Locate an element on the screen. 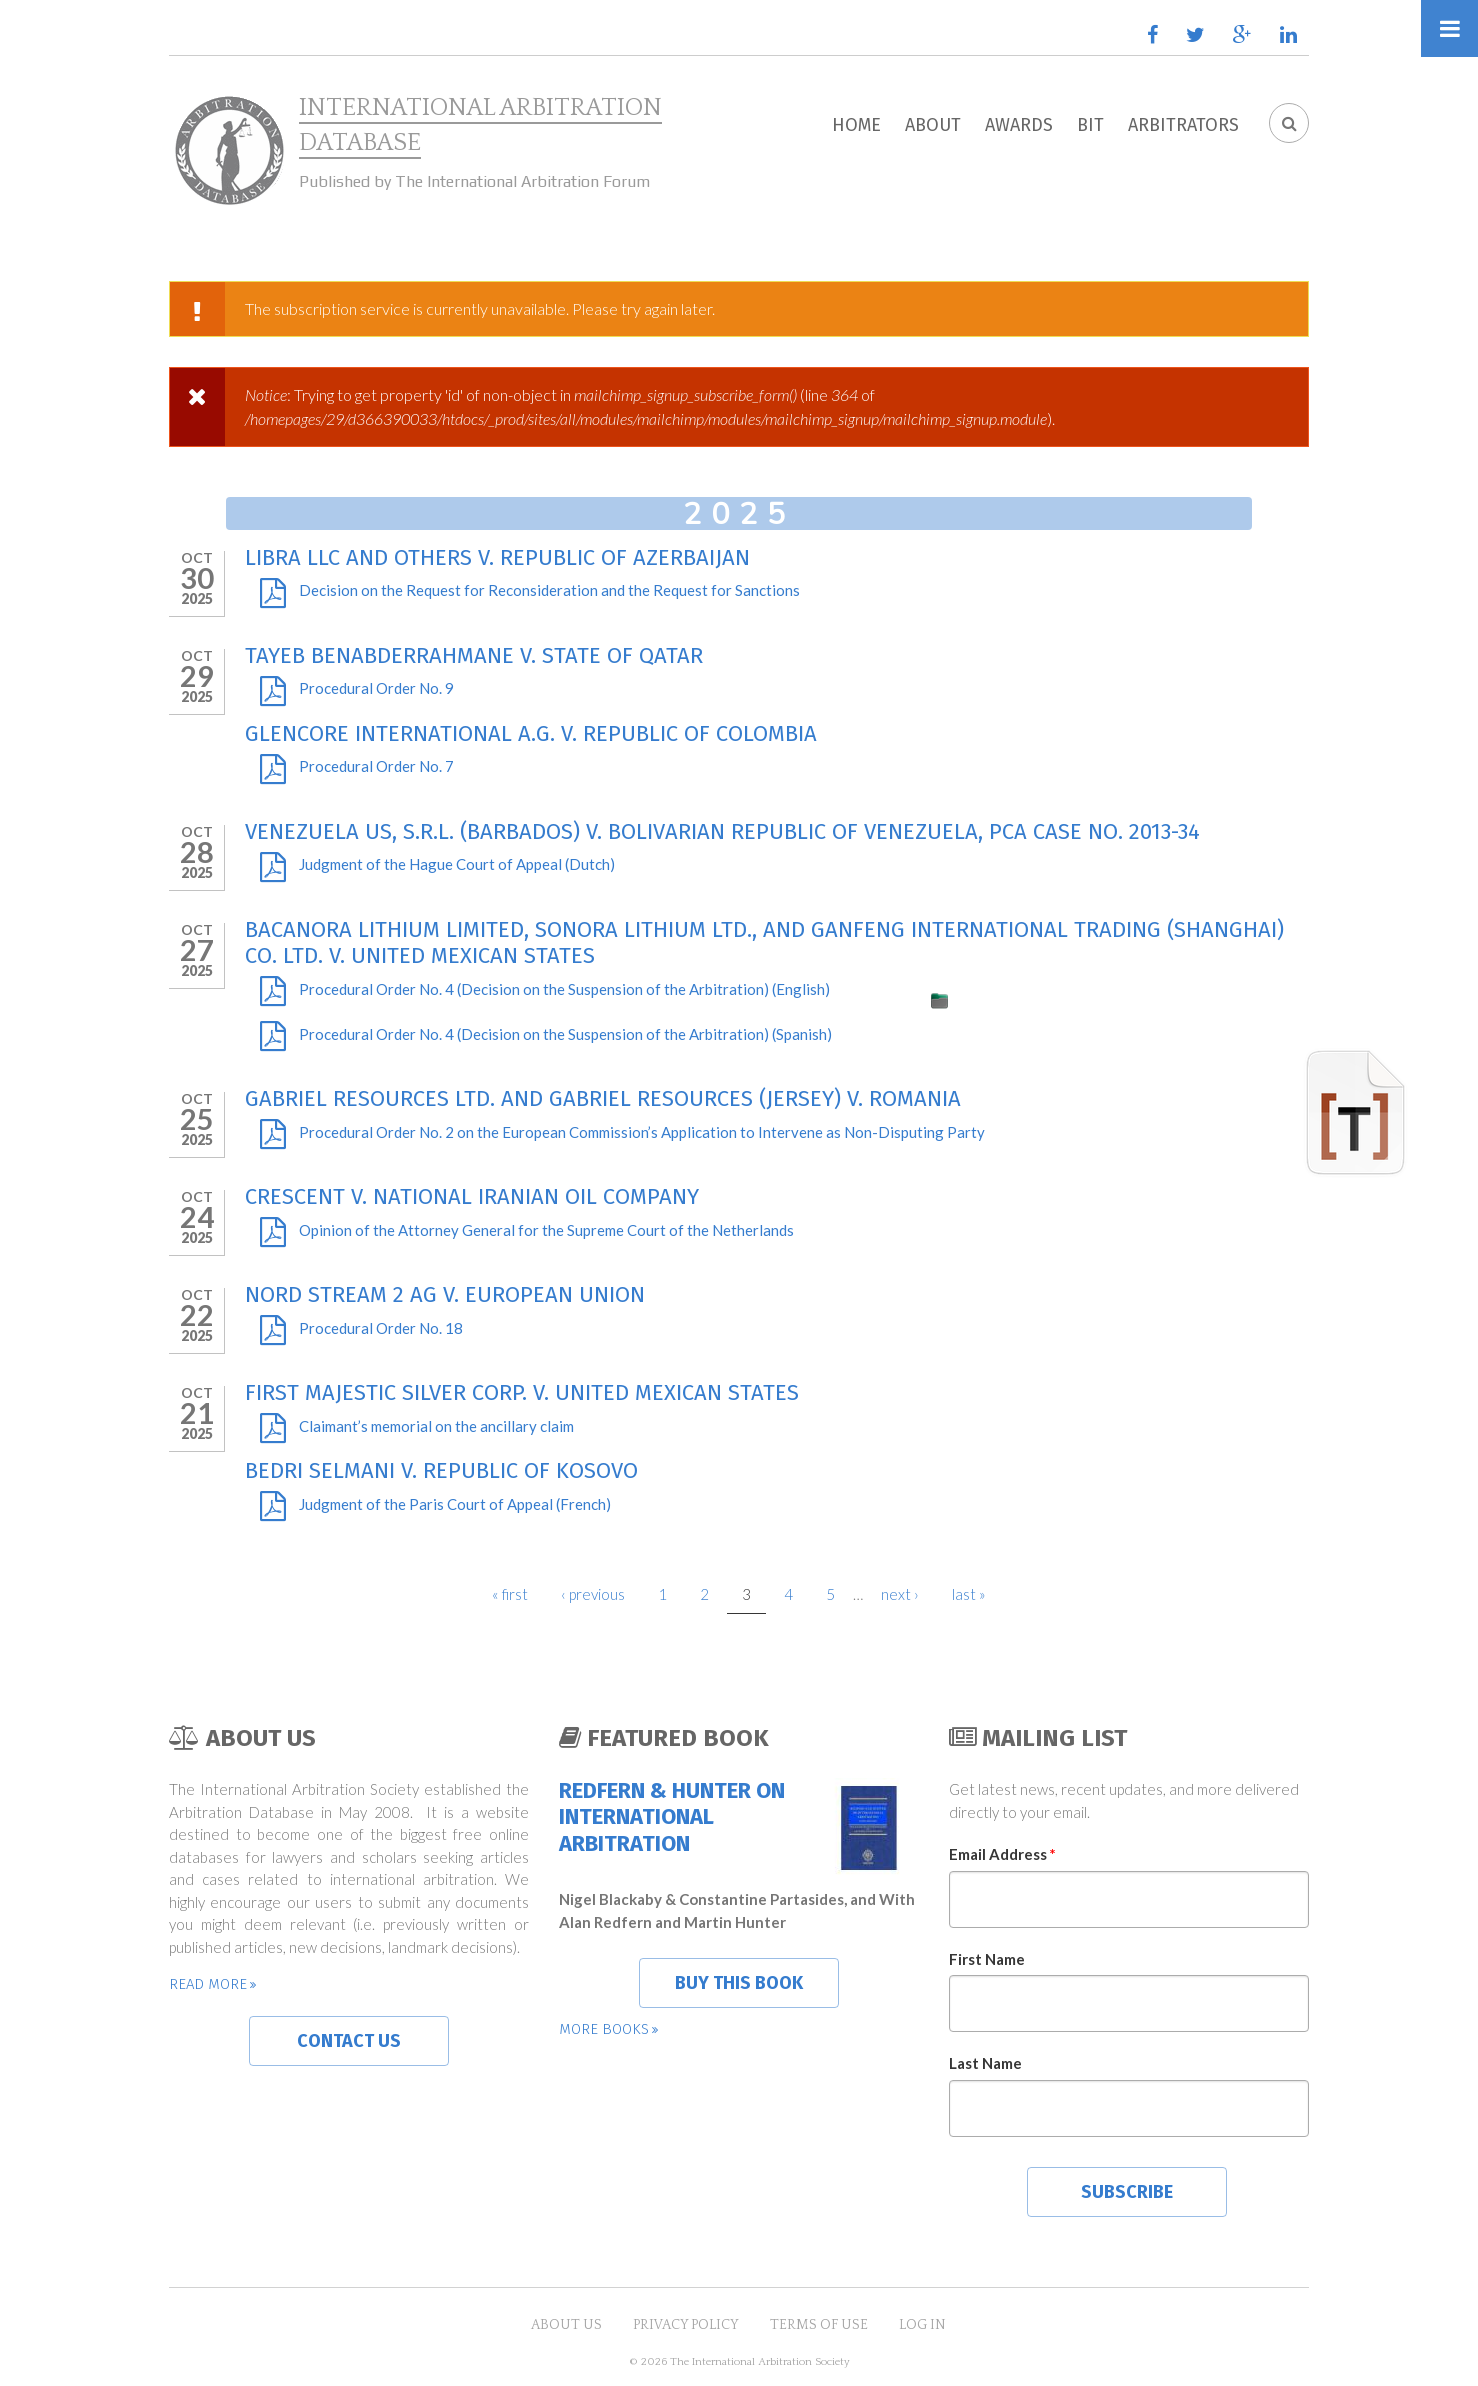  open folder containing files is located at coordinates (939, 1000).